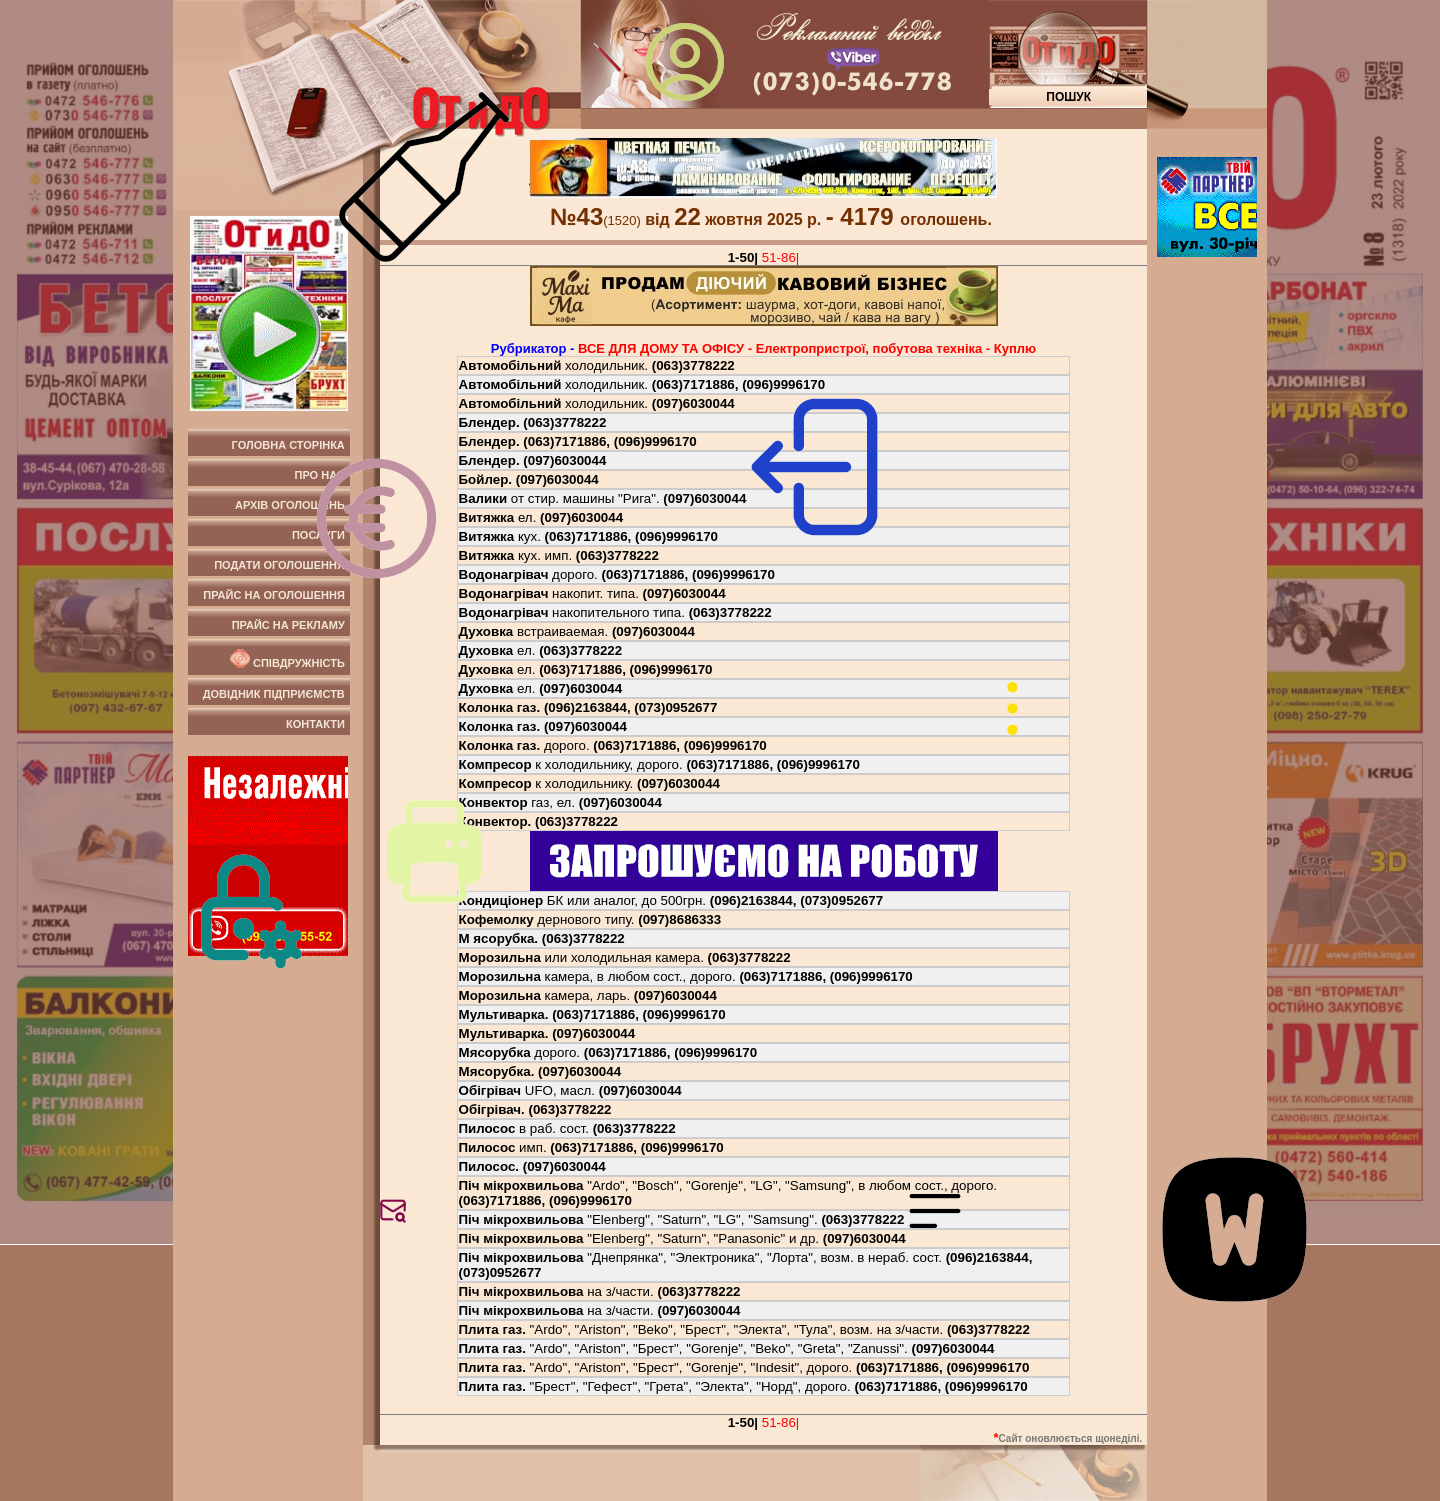  I want to click on view price in euros, so click(376, 518).